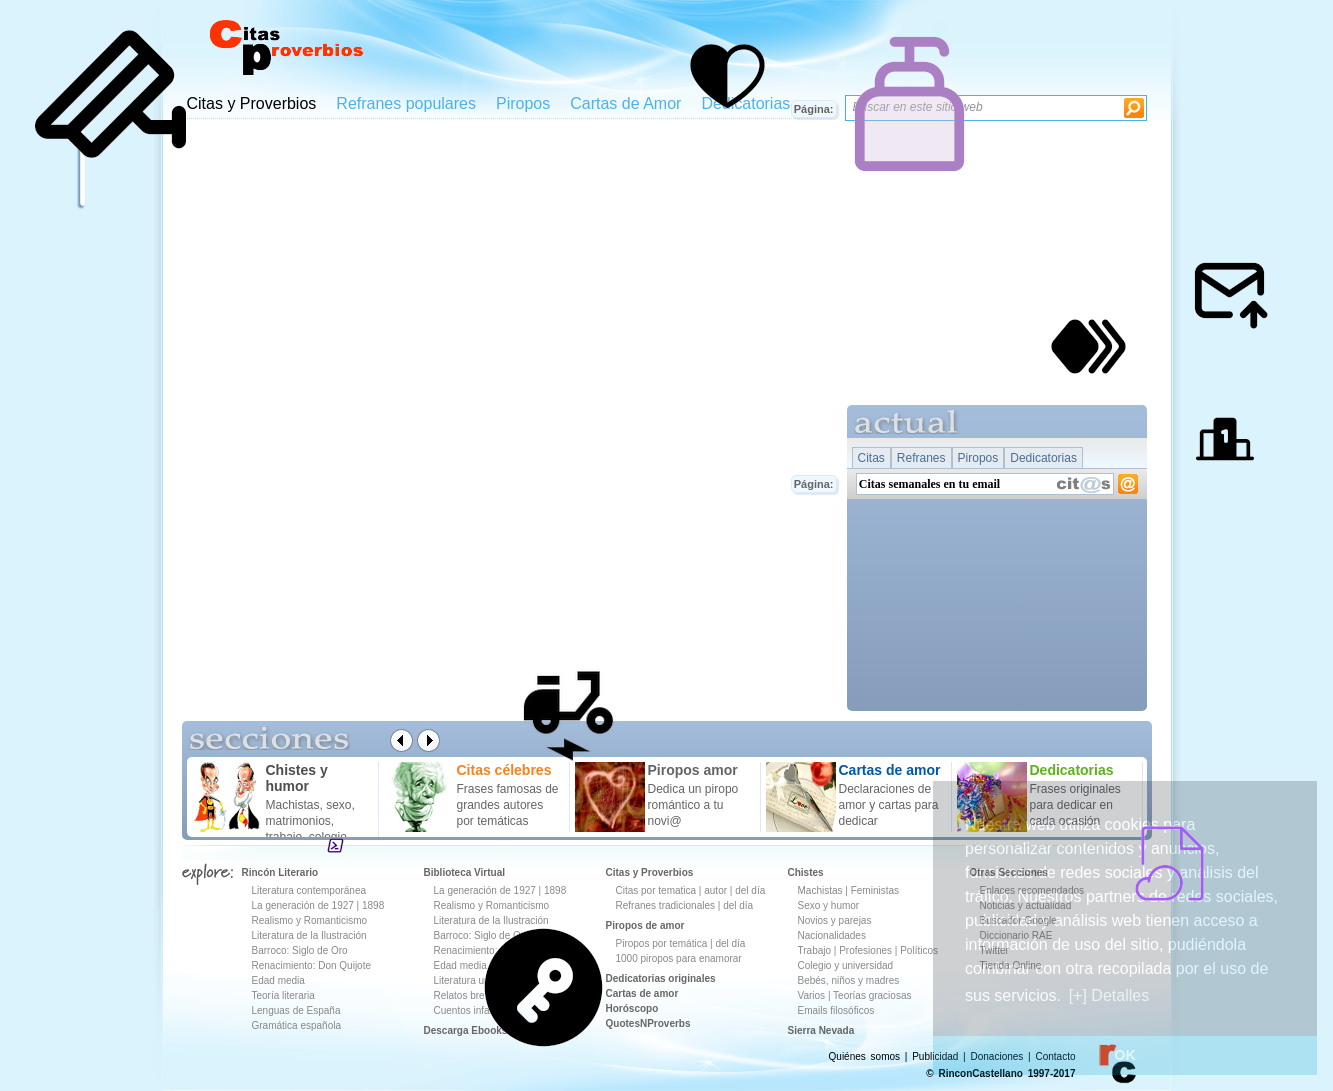  Describe the element at coordinates (1088, 346) in the screenshot. I see `access animation keyframes` at that location.